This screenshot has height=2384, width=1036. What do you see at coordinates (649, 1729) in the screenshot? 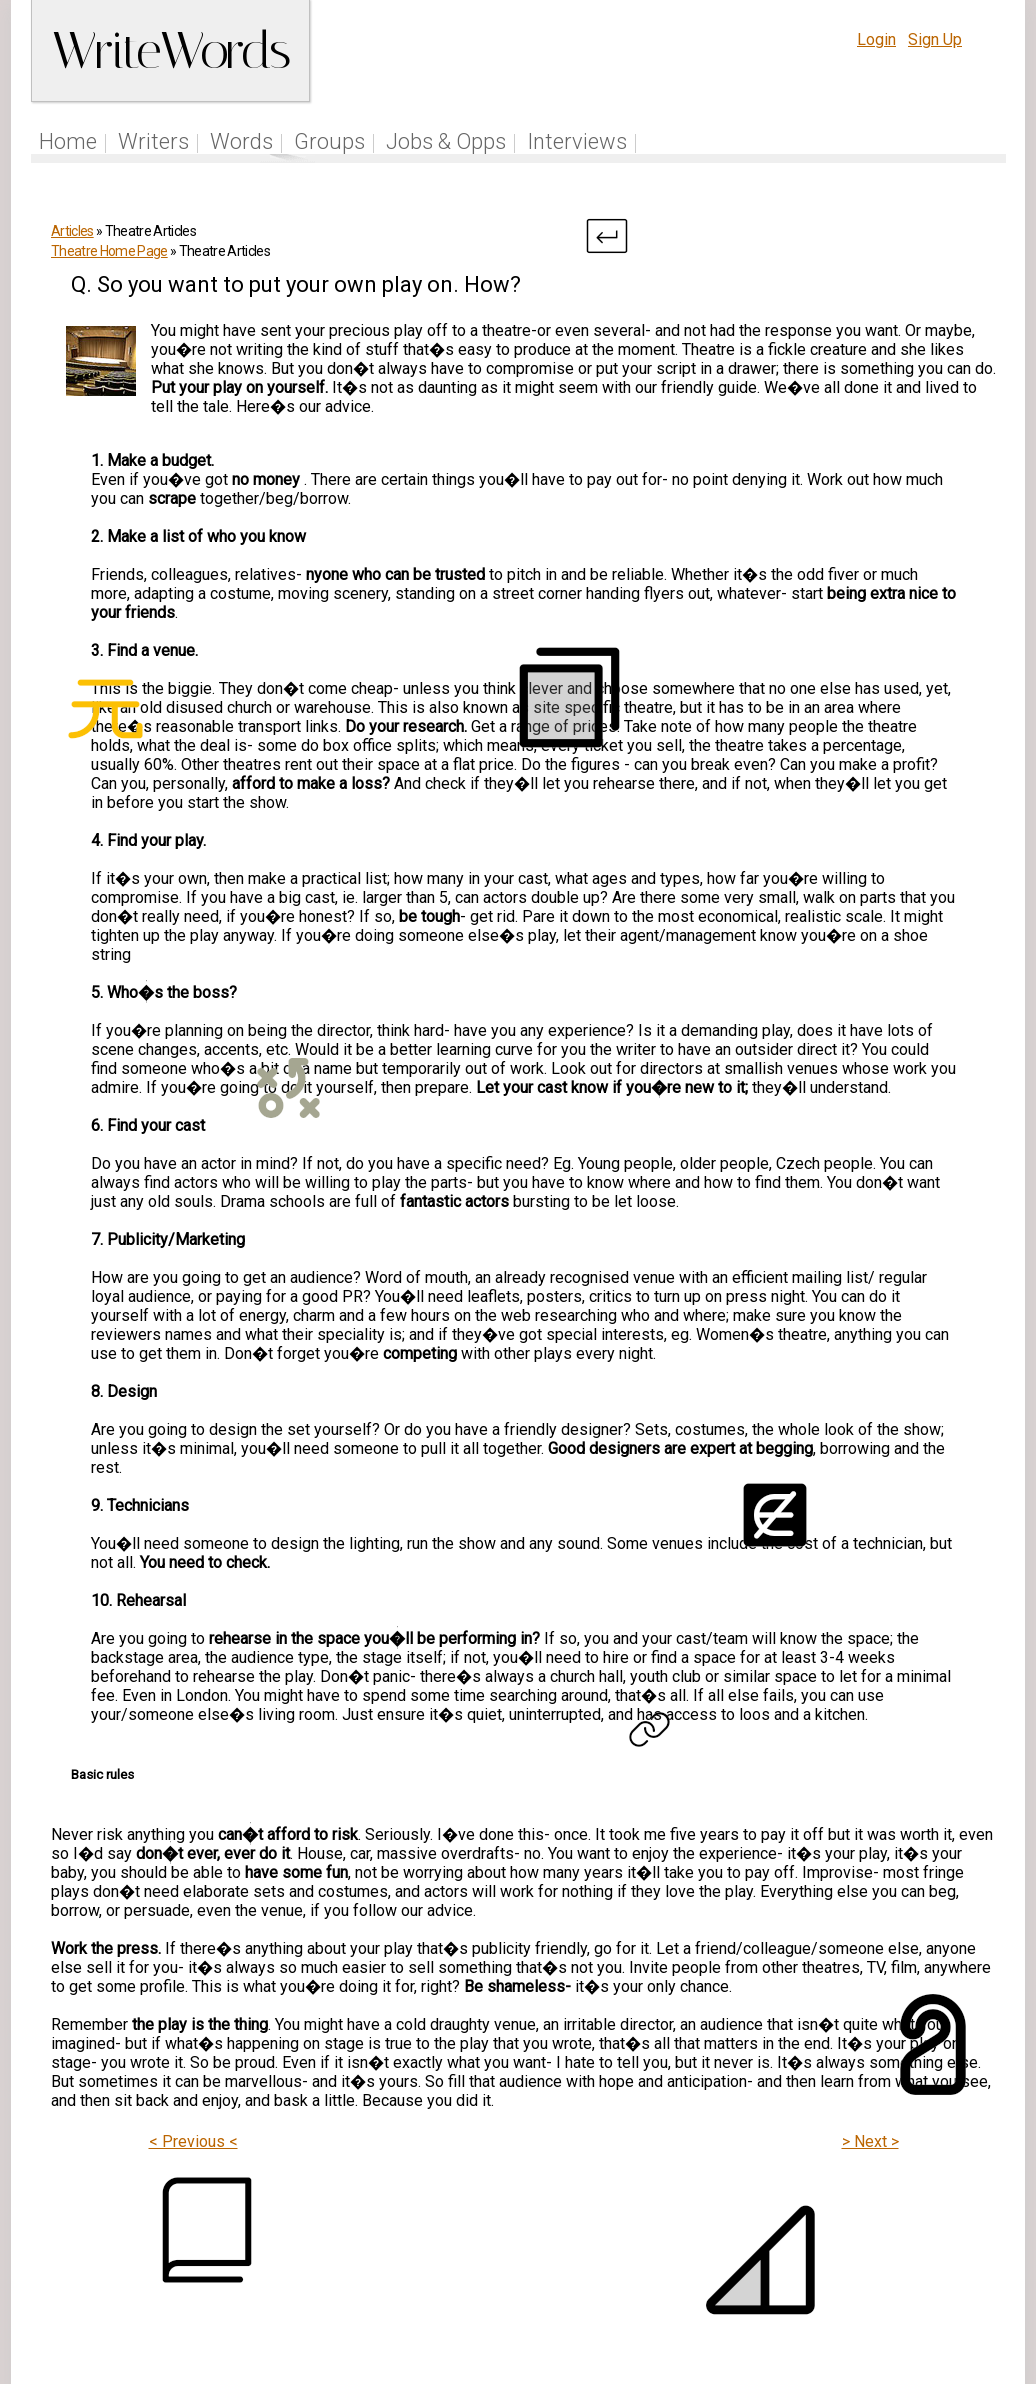
I see `copy or share a link` at bounding box center [649, 1729].